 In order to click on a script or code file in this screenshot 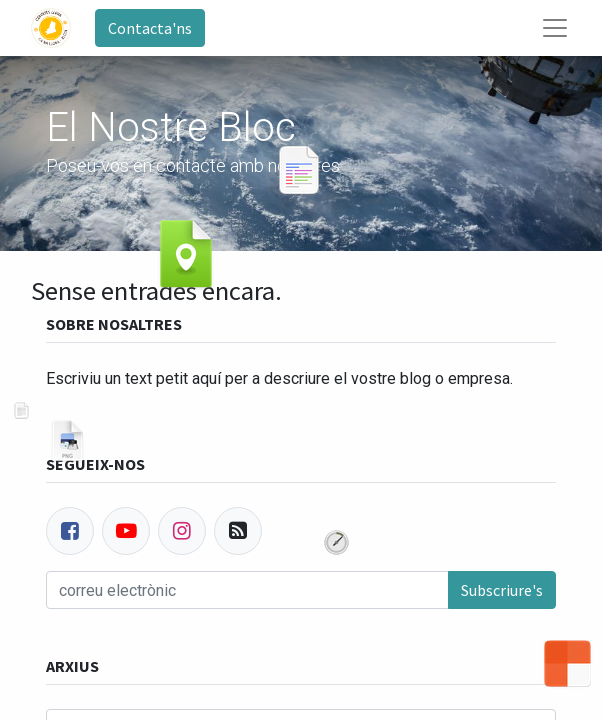, I will do `click(299, 170)`.